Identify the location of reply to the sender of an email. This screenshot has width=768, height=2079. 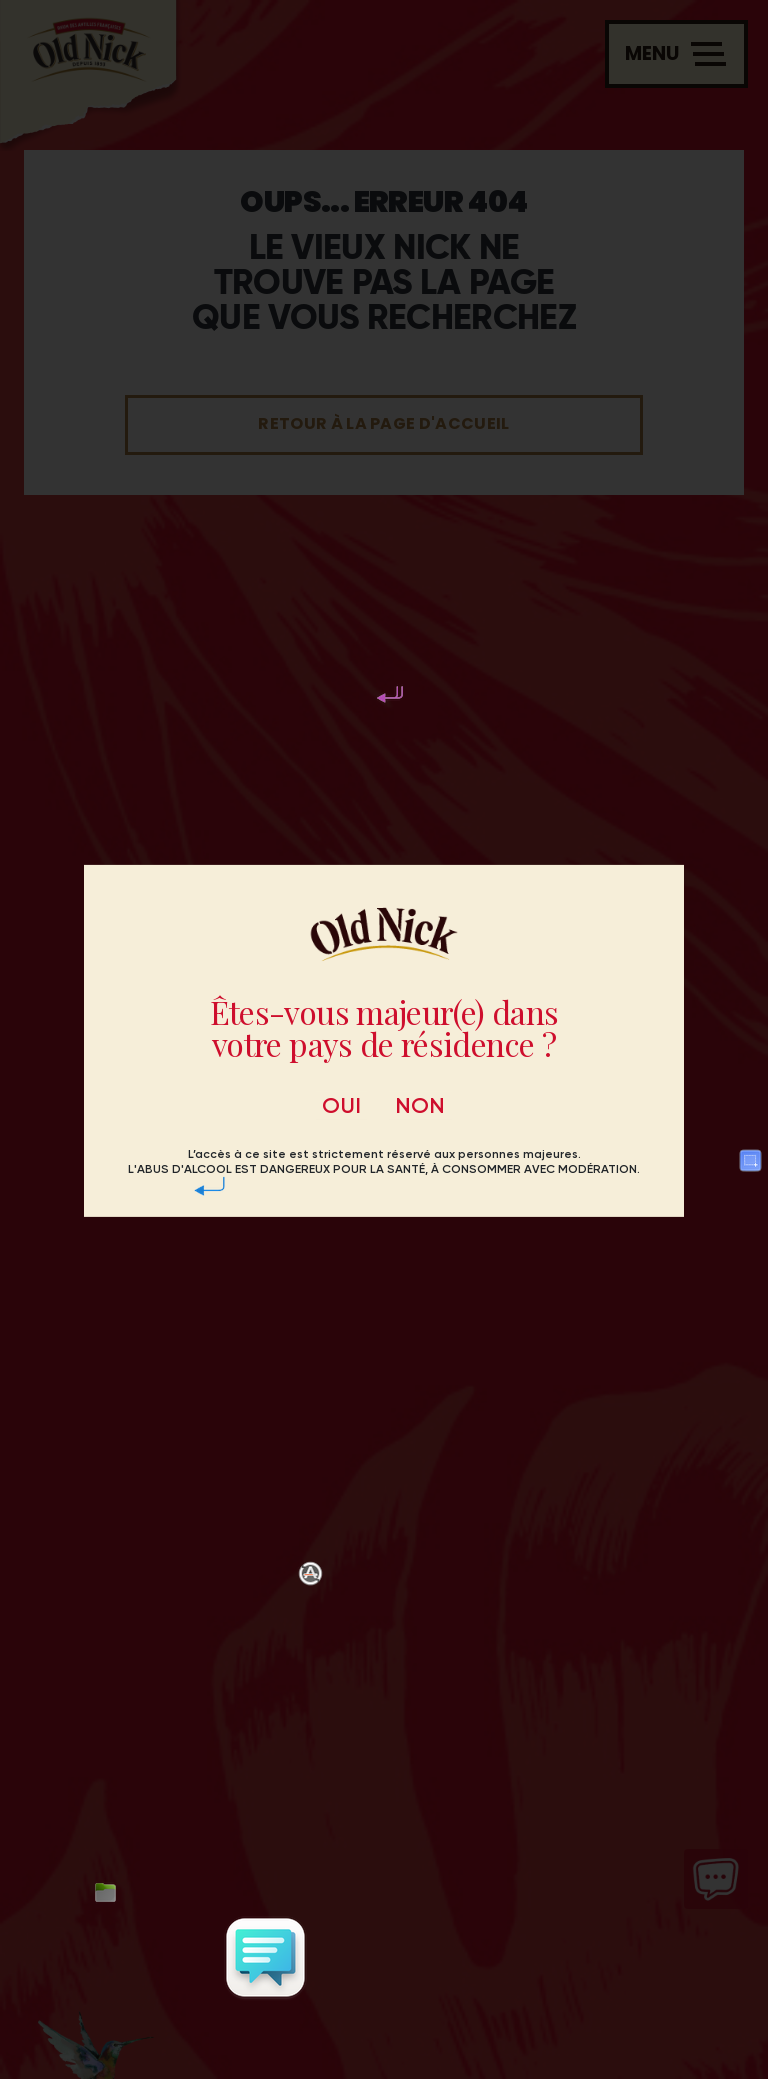
(209, 1184).